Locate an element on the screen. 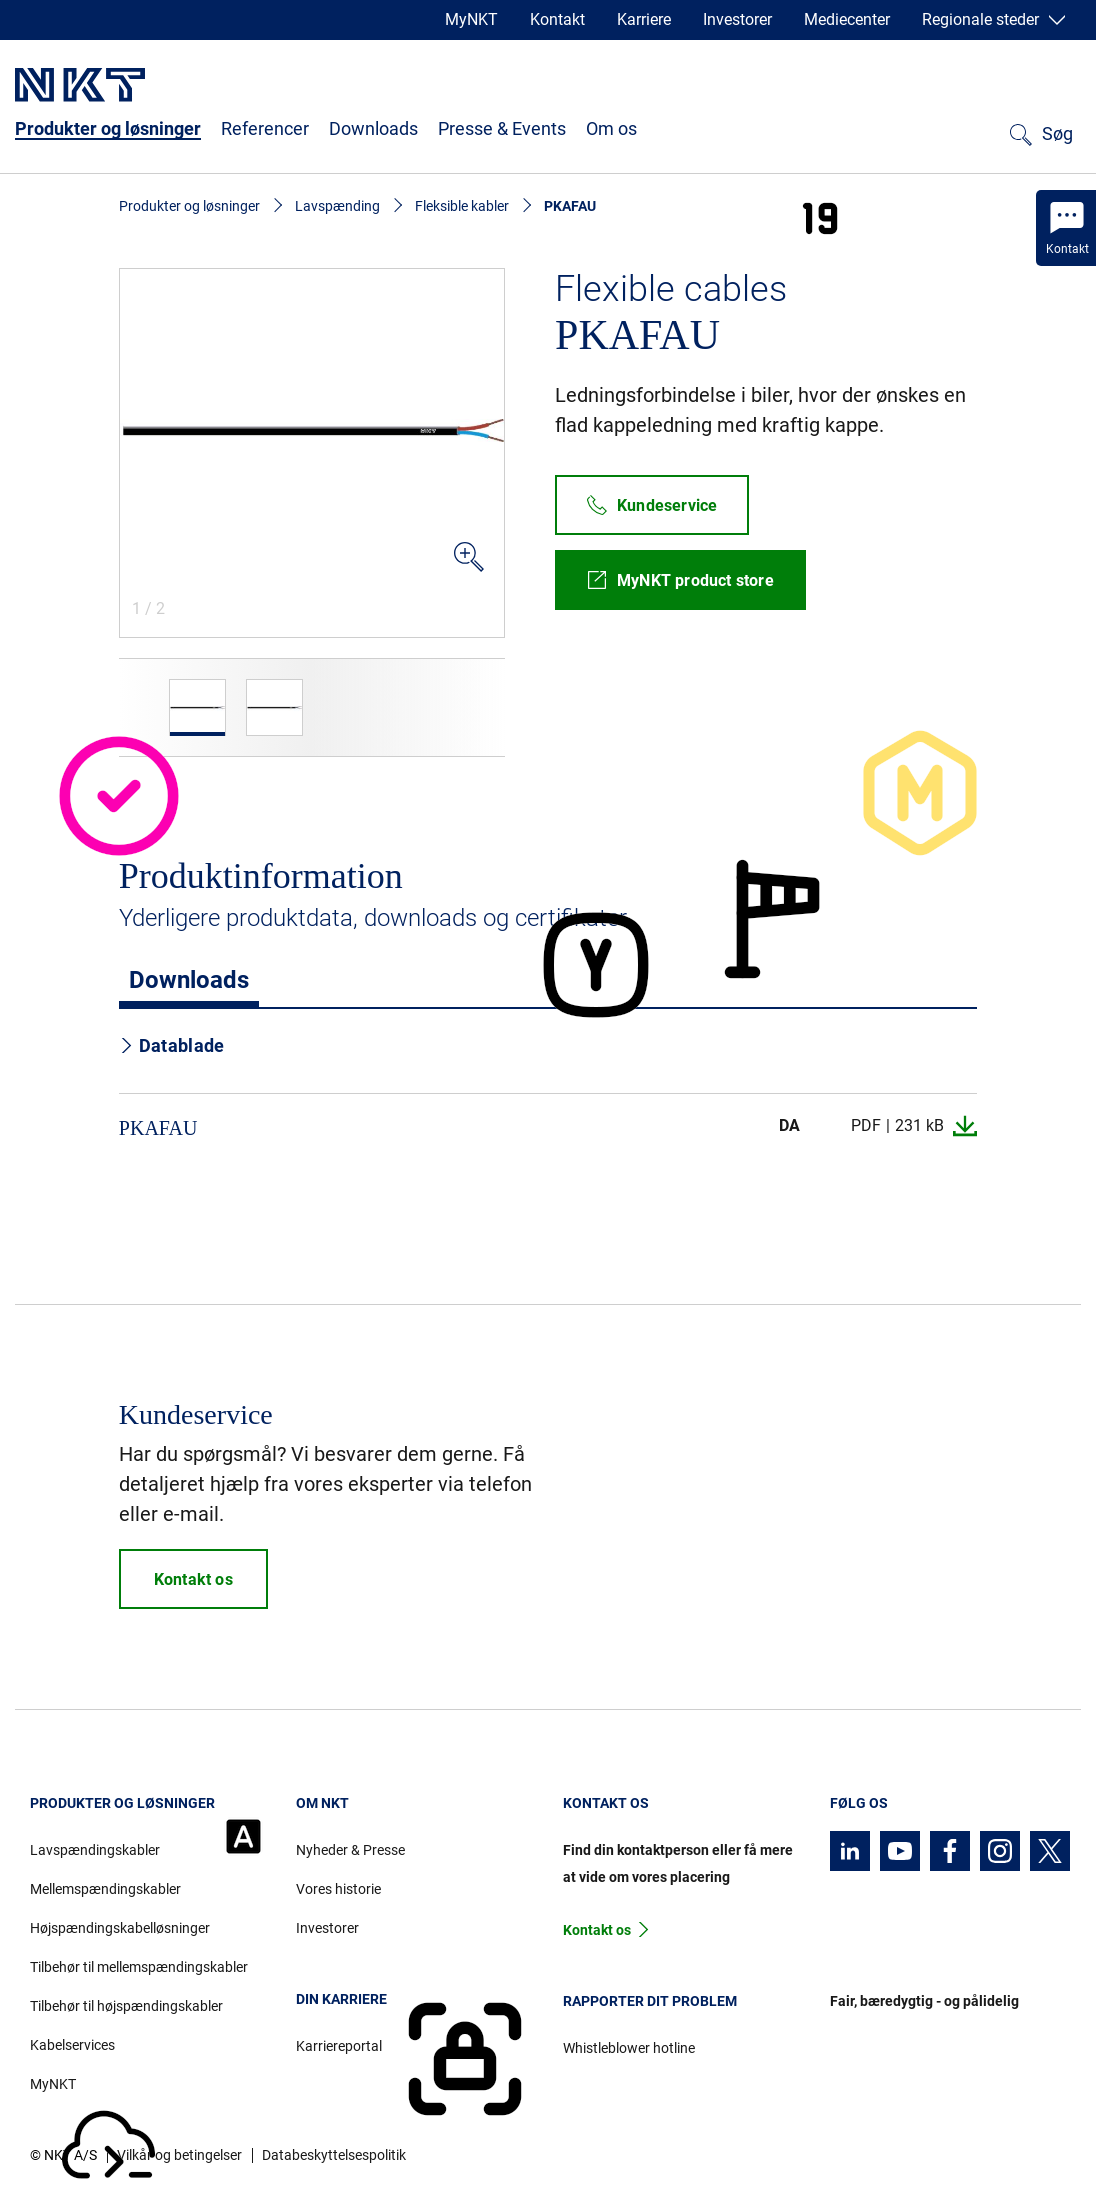  view current wind conditions is located at coordinates (778, 919).